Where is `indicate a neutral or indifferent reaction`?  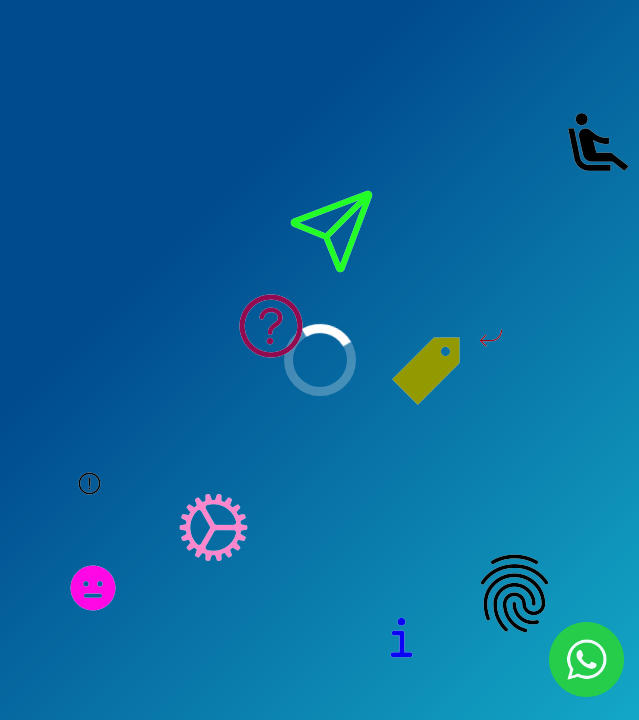
indicate a neutral or indifferent reaction is located at coordinates (93, 588).